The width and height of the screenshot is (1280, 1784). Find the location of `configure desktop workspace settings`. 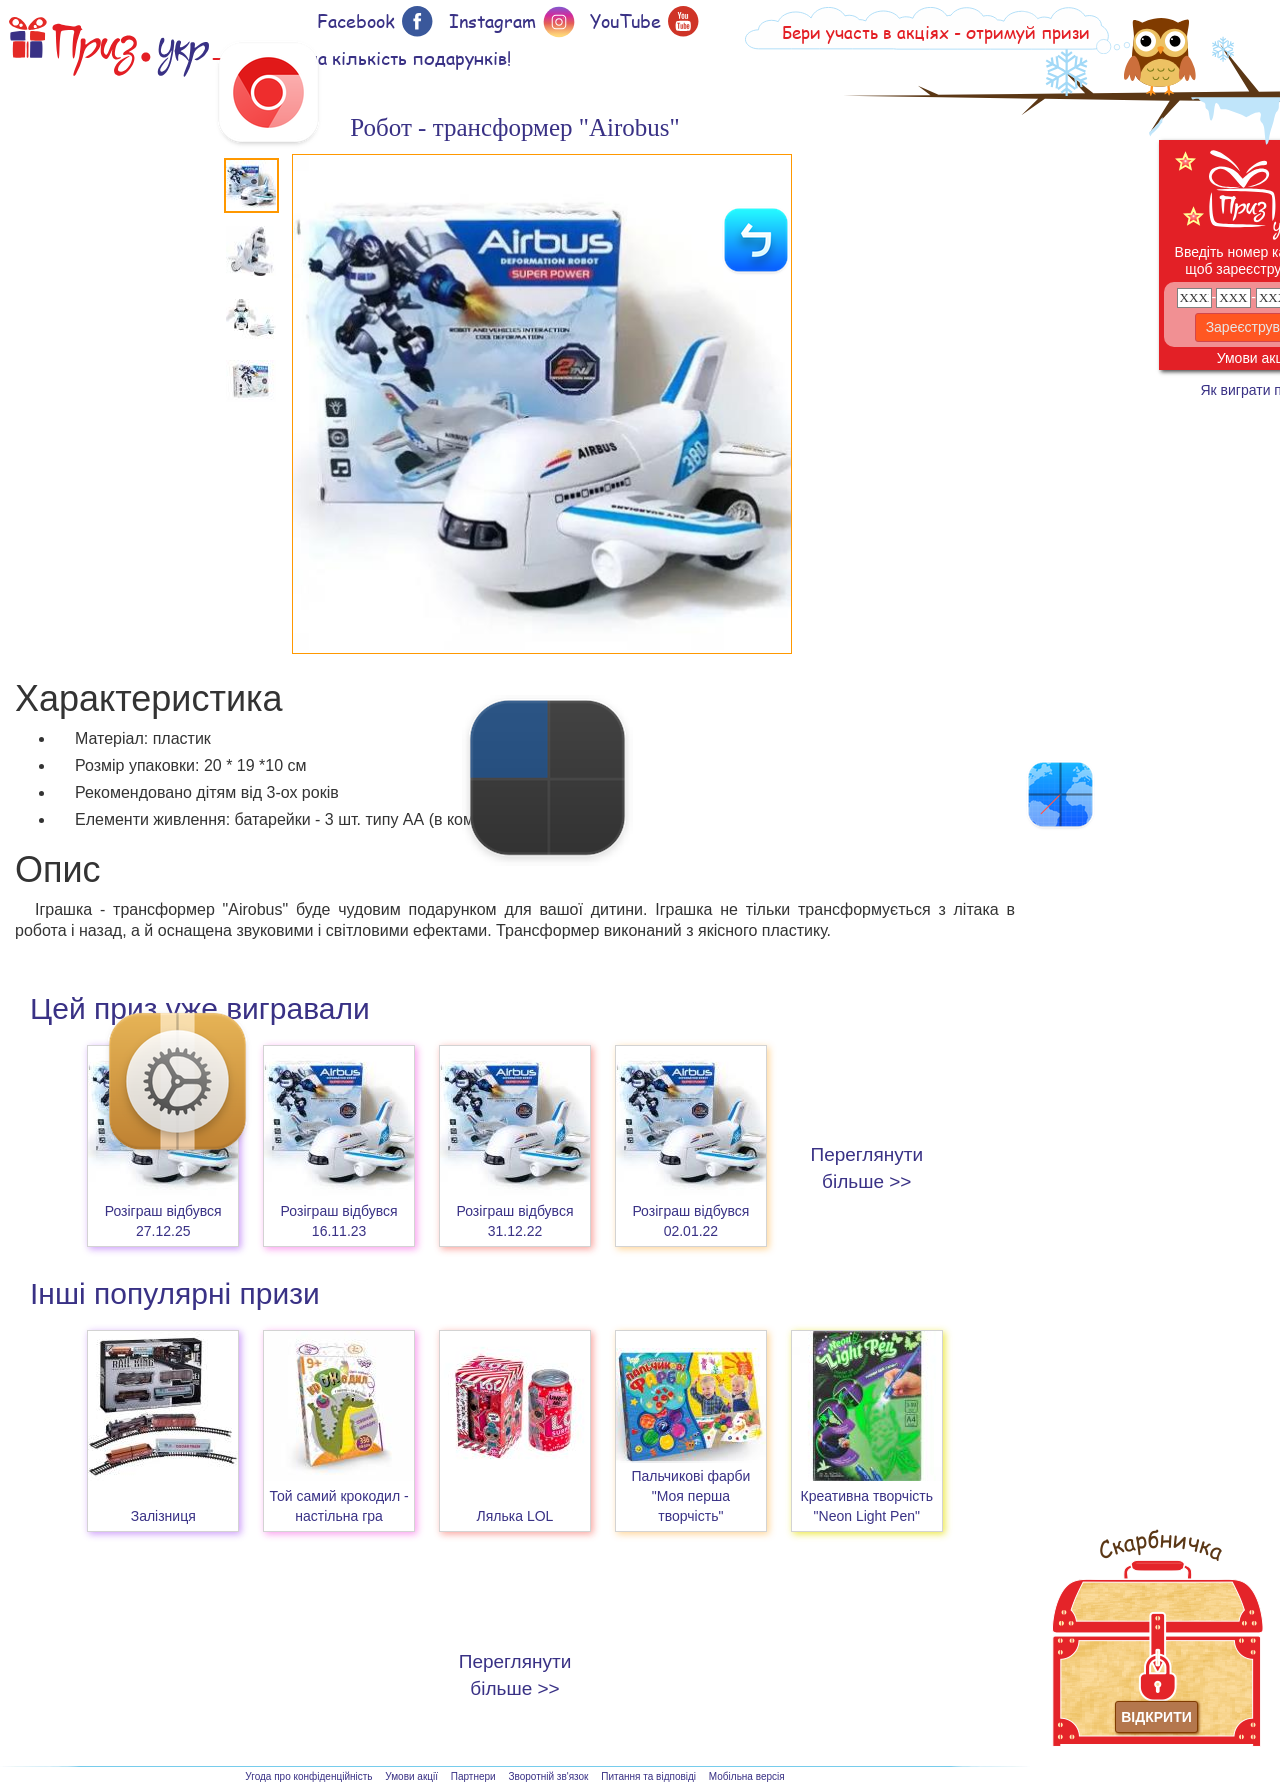

configure desktop workspace settings is located at coordinates (547, 780).